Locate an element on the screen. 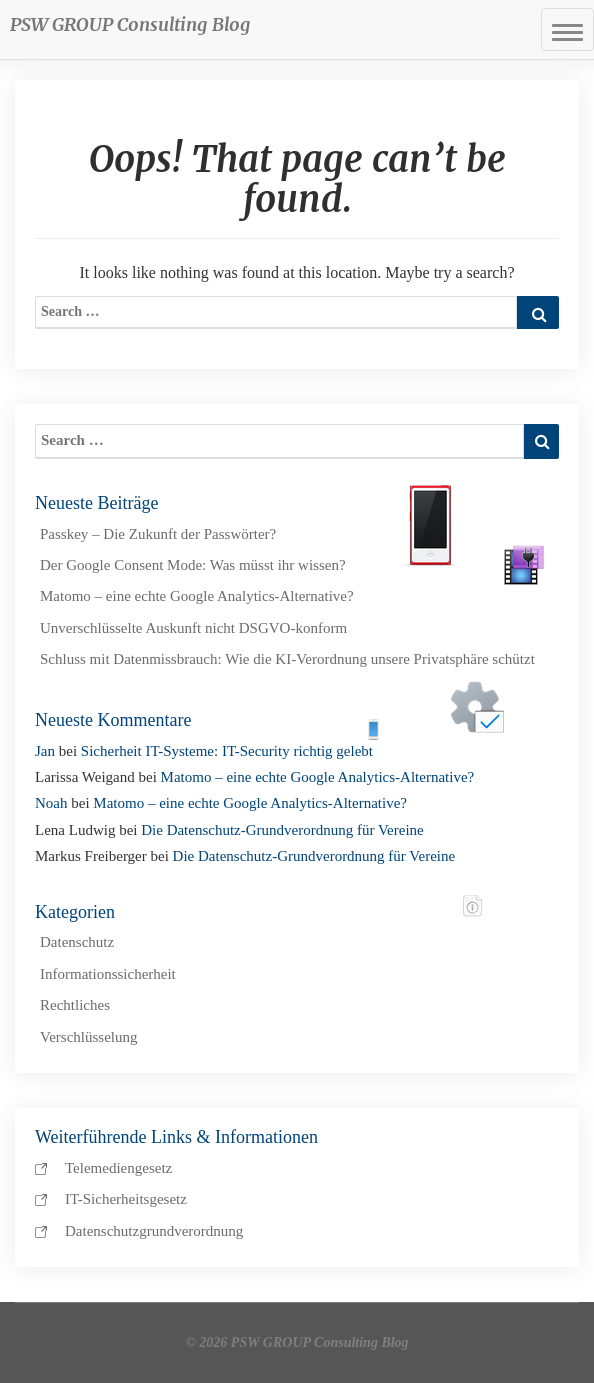 This screenshot has width=594, height=1383. access third-party video filters or plugins is located at coordinates (524, 565).